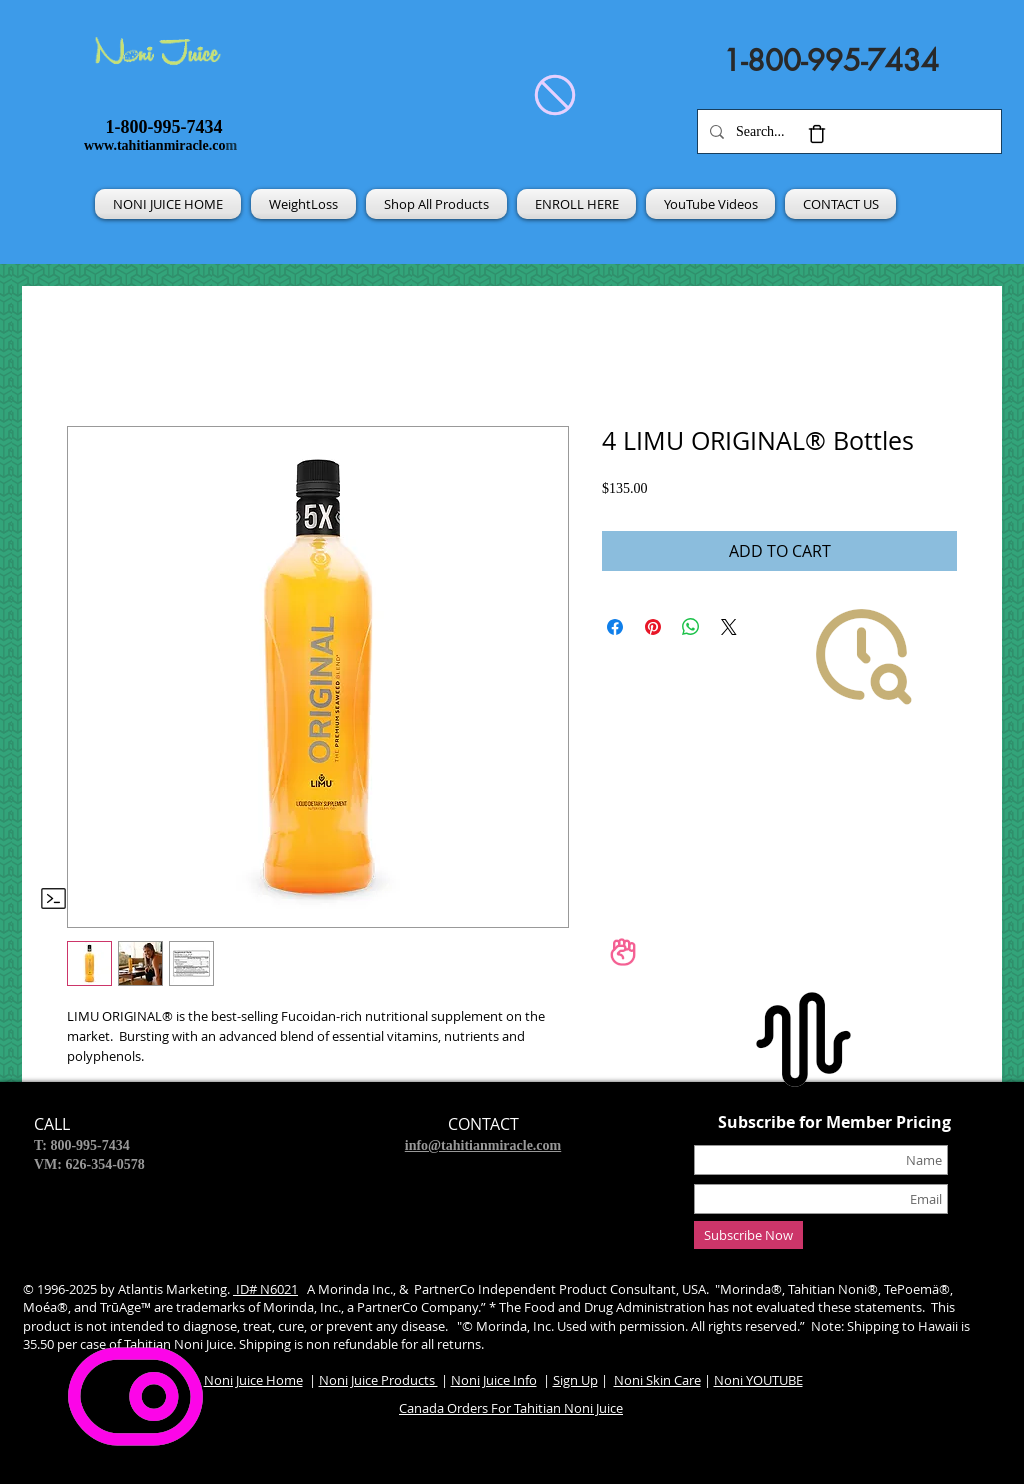 The height and width of the screenshot is (1484, 1024). Describe the element at coordinates (623, 952) in the screenshot. I see `indicate solidarity or support` at that location.